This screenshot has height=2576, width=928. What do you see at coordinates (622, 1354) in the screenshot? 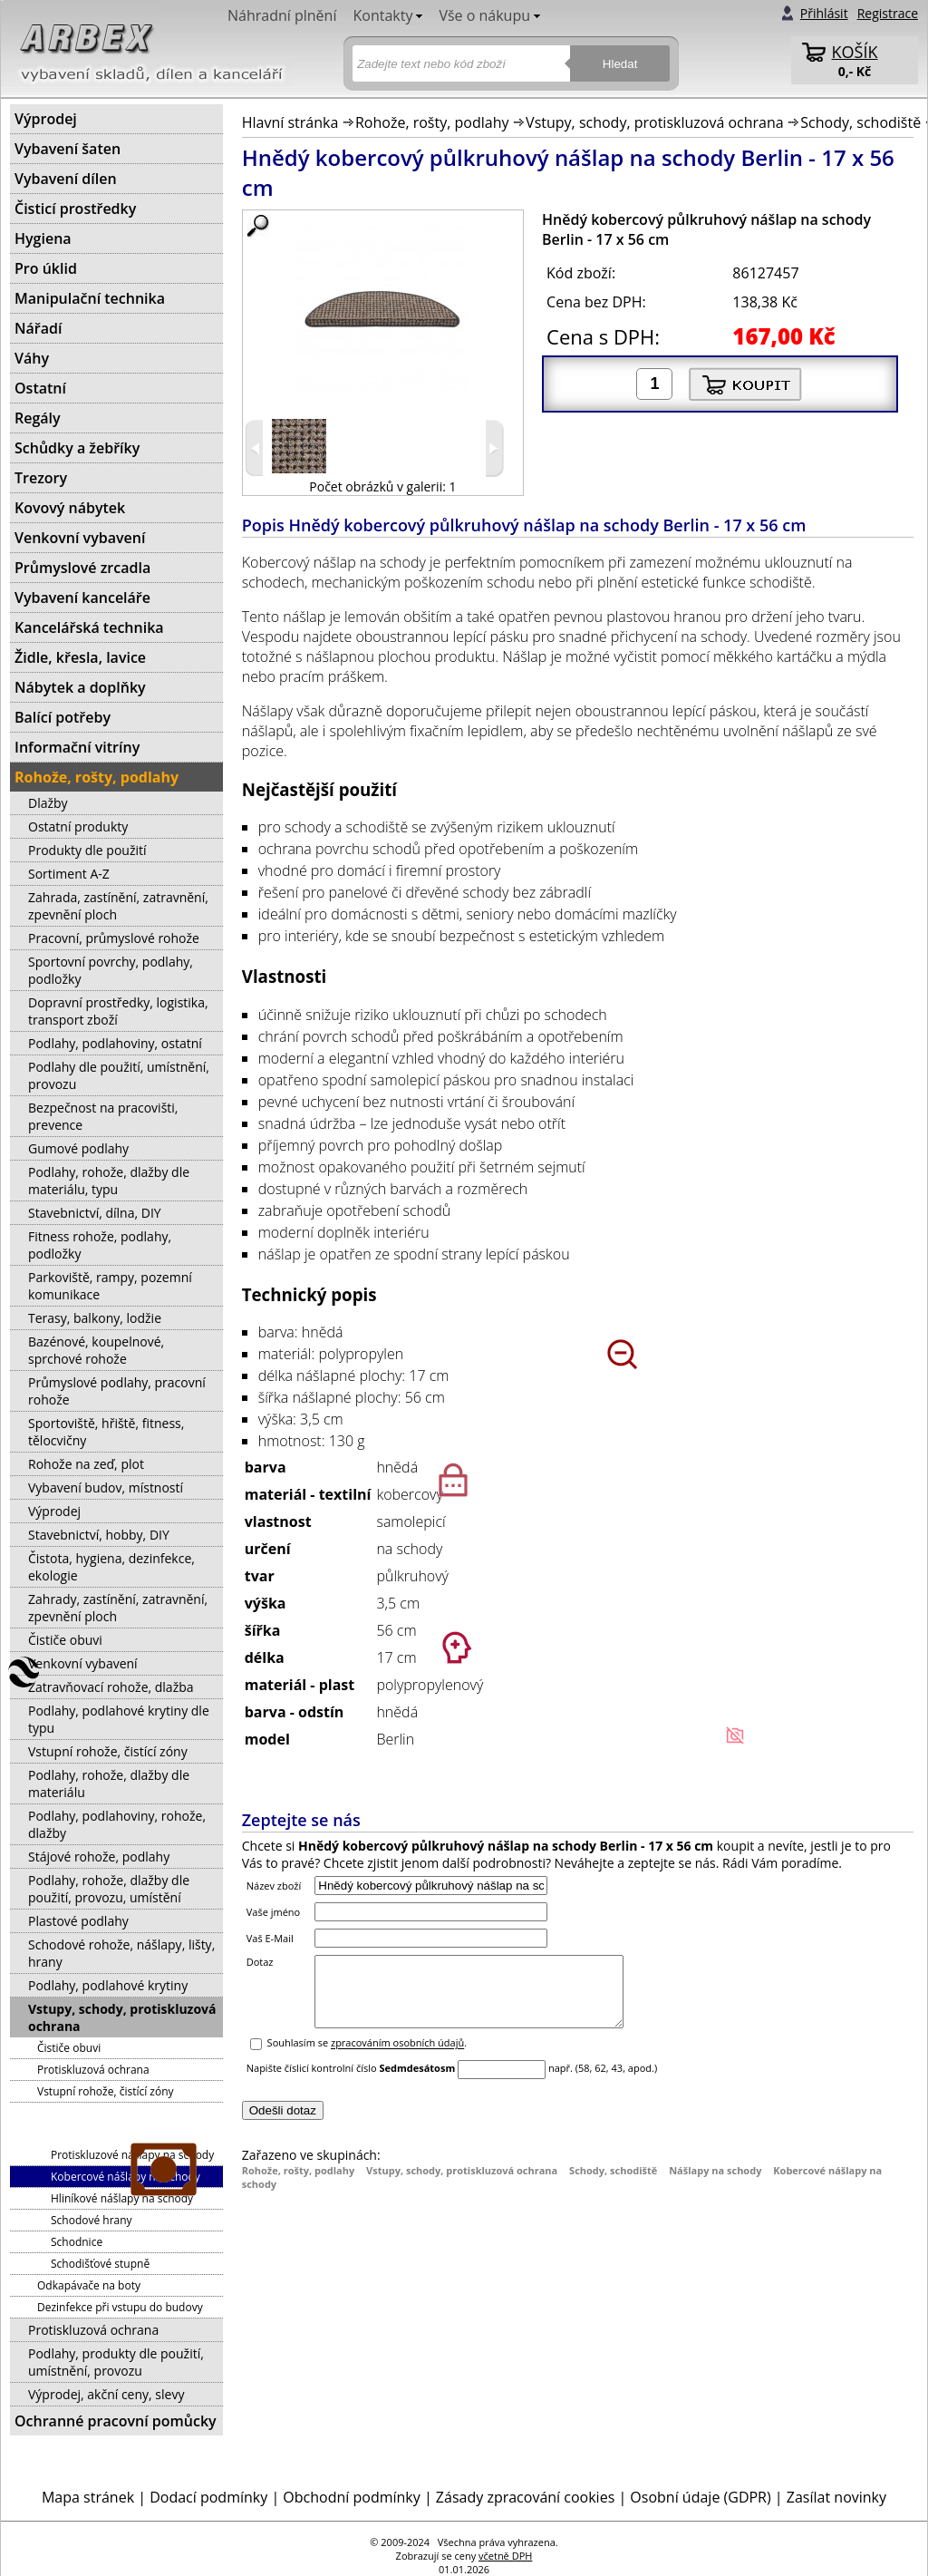
I see `zoom out to see more content` at bounding box center [622, 1354].